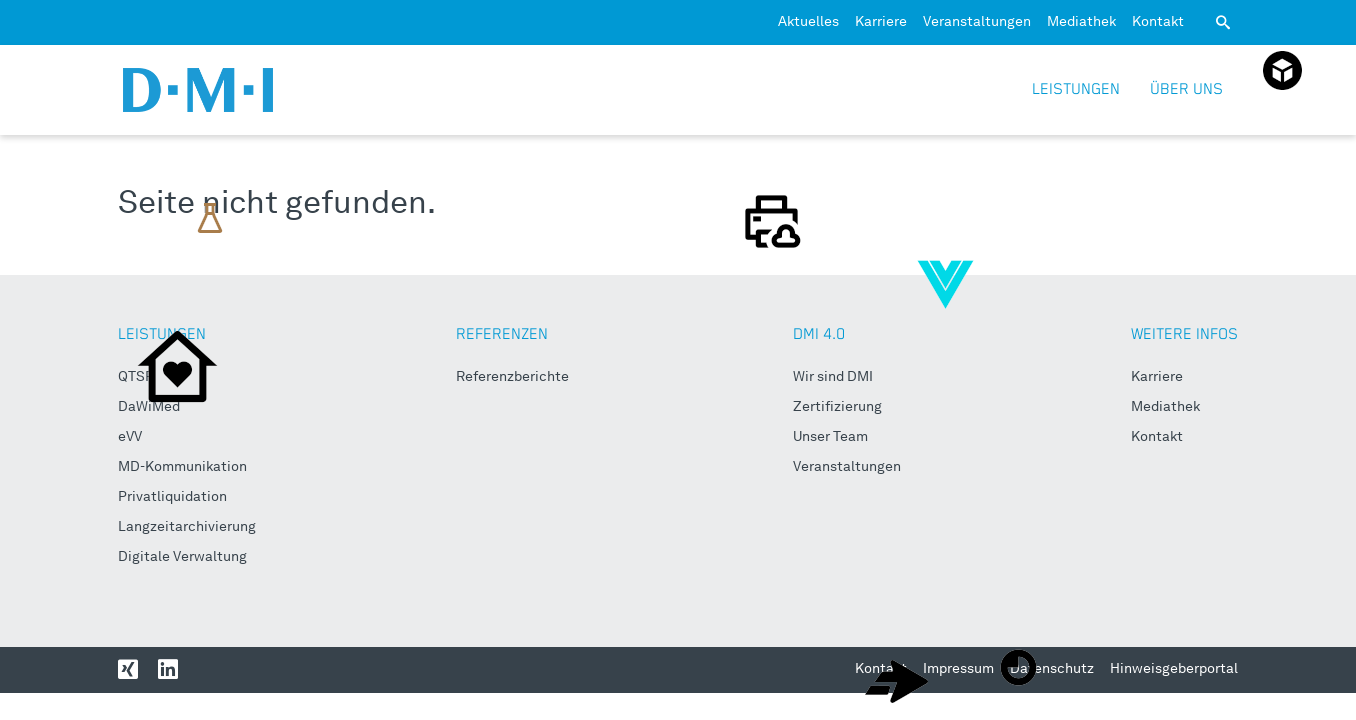  I want to click on navigate to your favorite or loved home, so click(177, 369).